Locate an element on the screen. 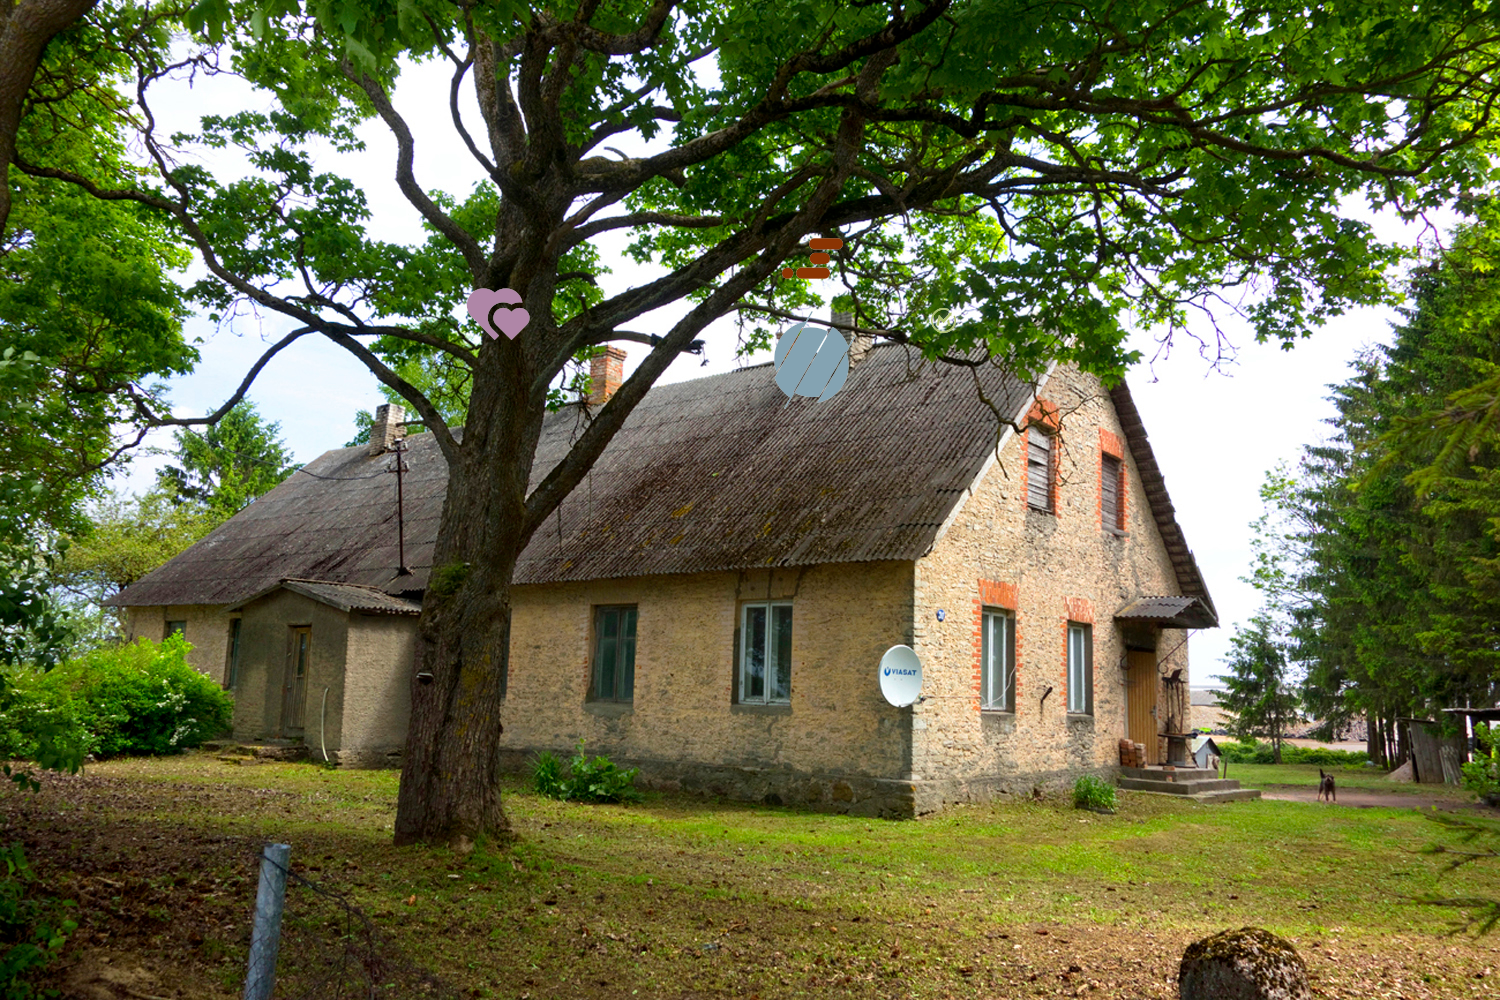  open the triller app is located at coordinates (815, 360).